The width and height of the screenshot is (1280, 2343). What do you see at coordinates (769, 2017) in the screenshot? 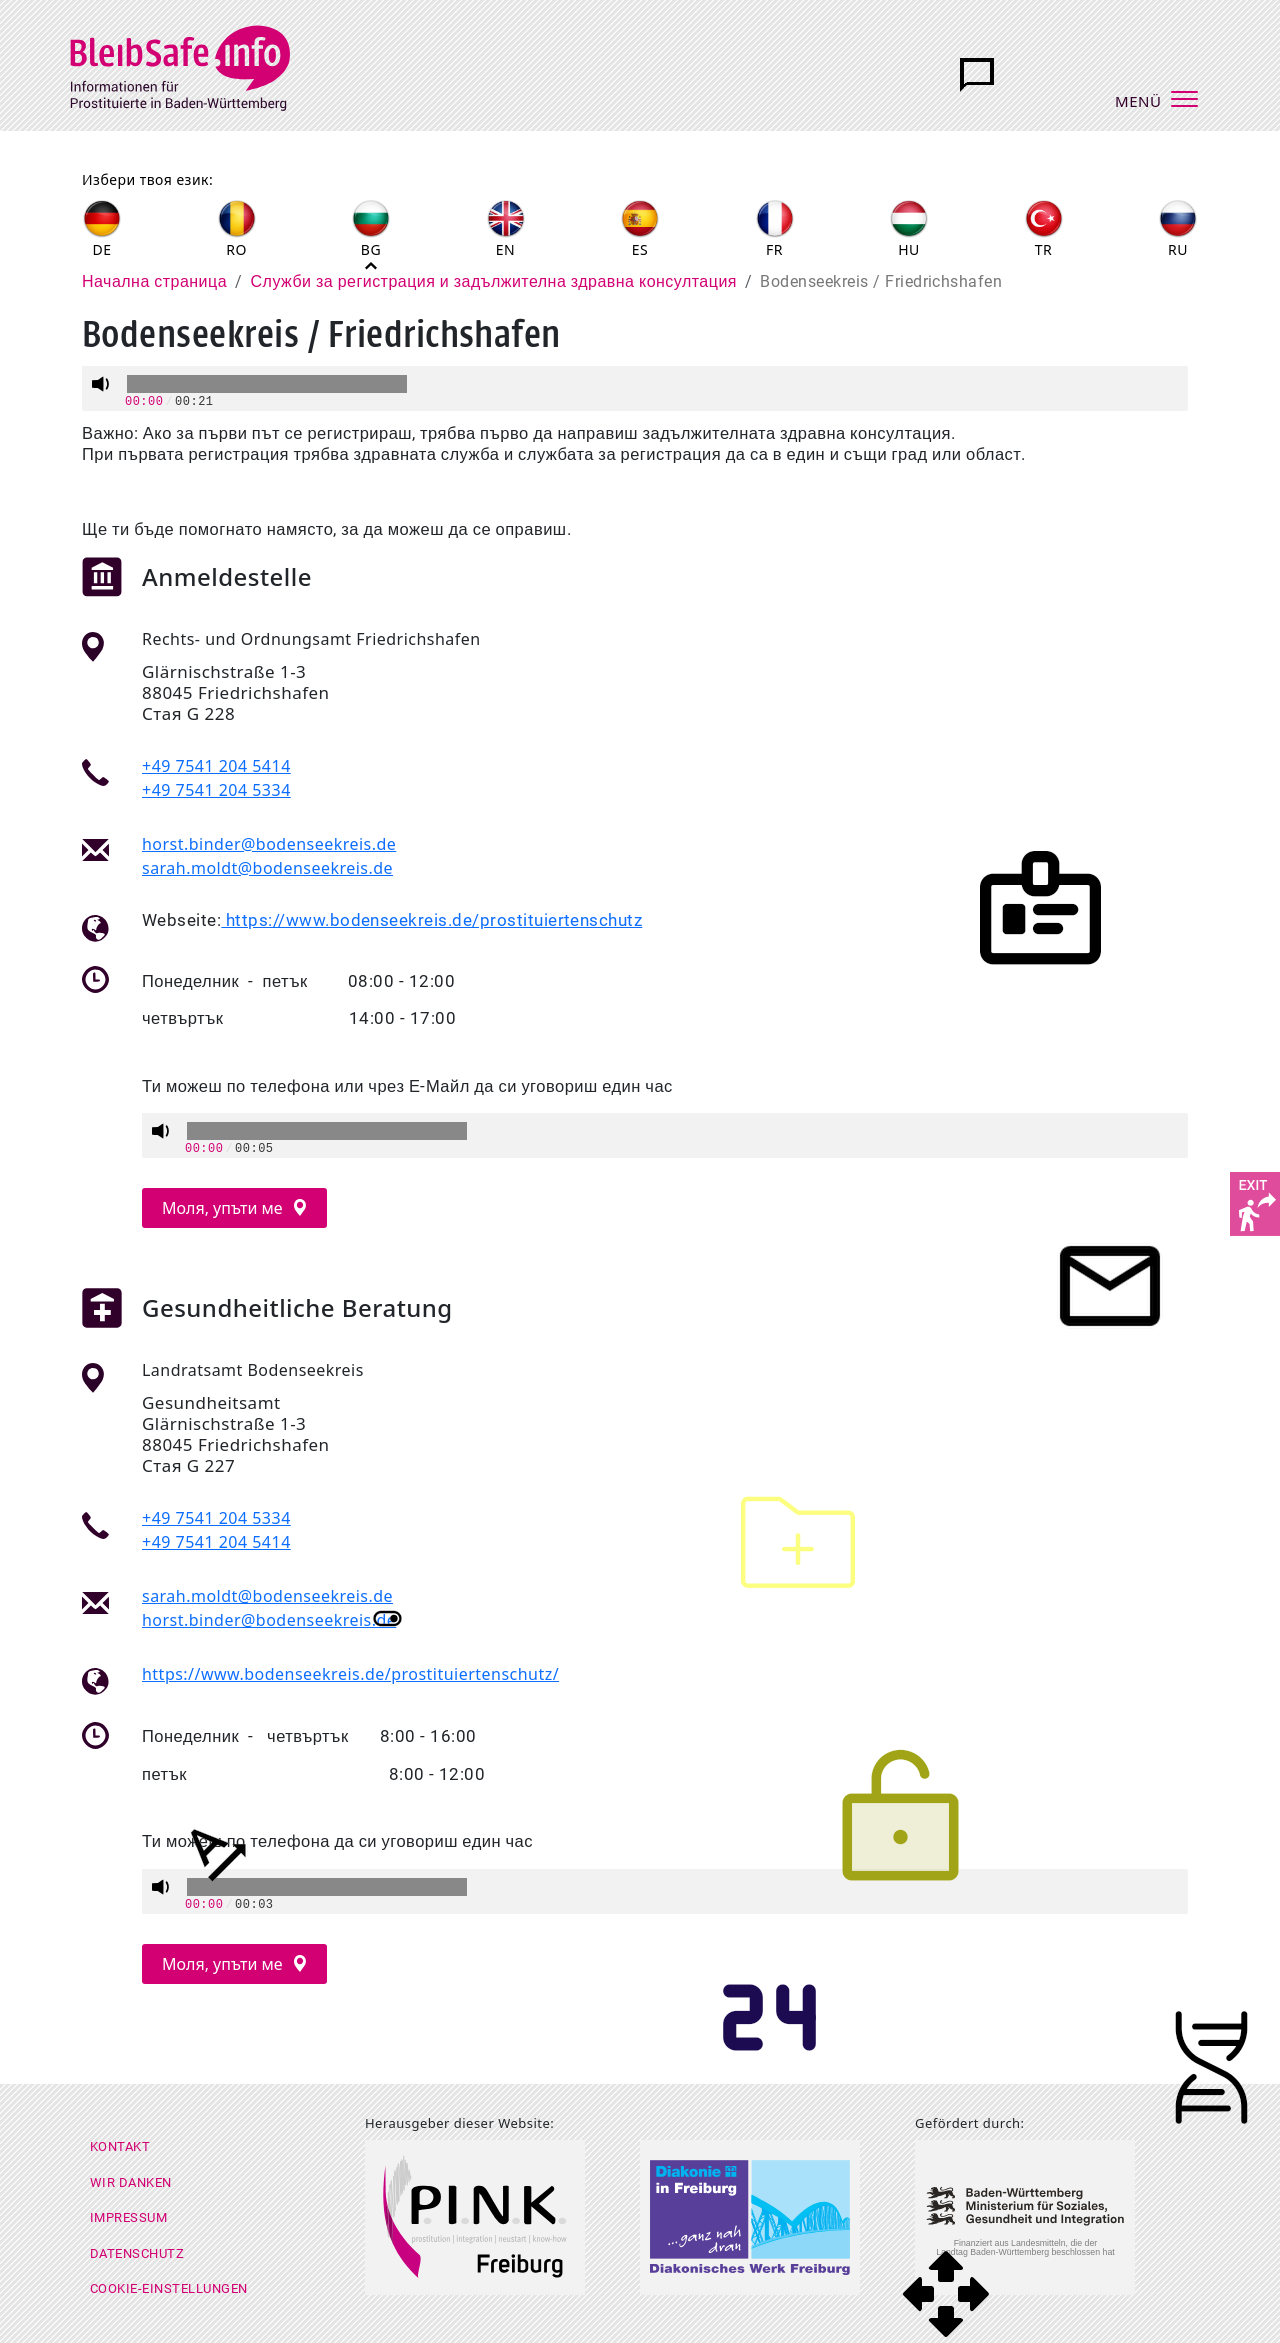
I see `indicates 24-hour time format or availability` at bounding box center [769, 2017].